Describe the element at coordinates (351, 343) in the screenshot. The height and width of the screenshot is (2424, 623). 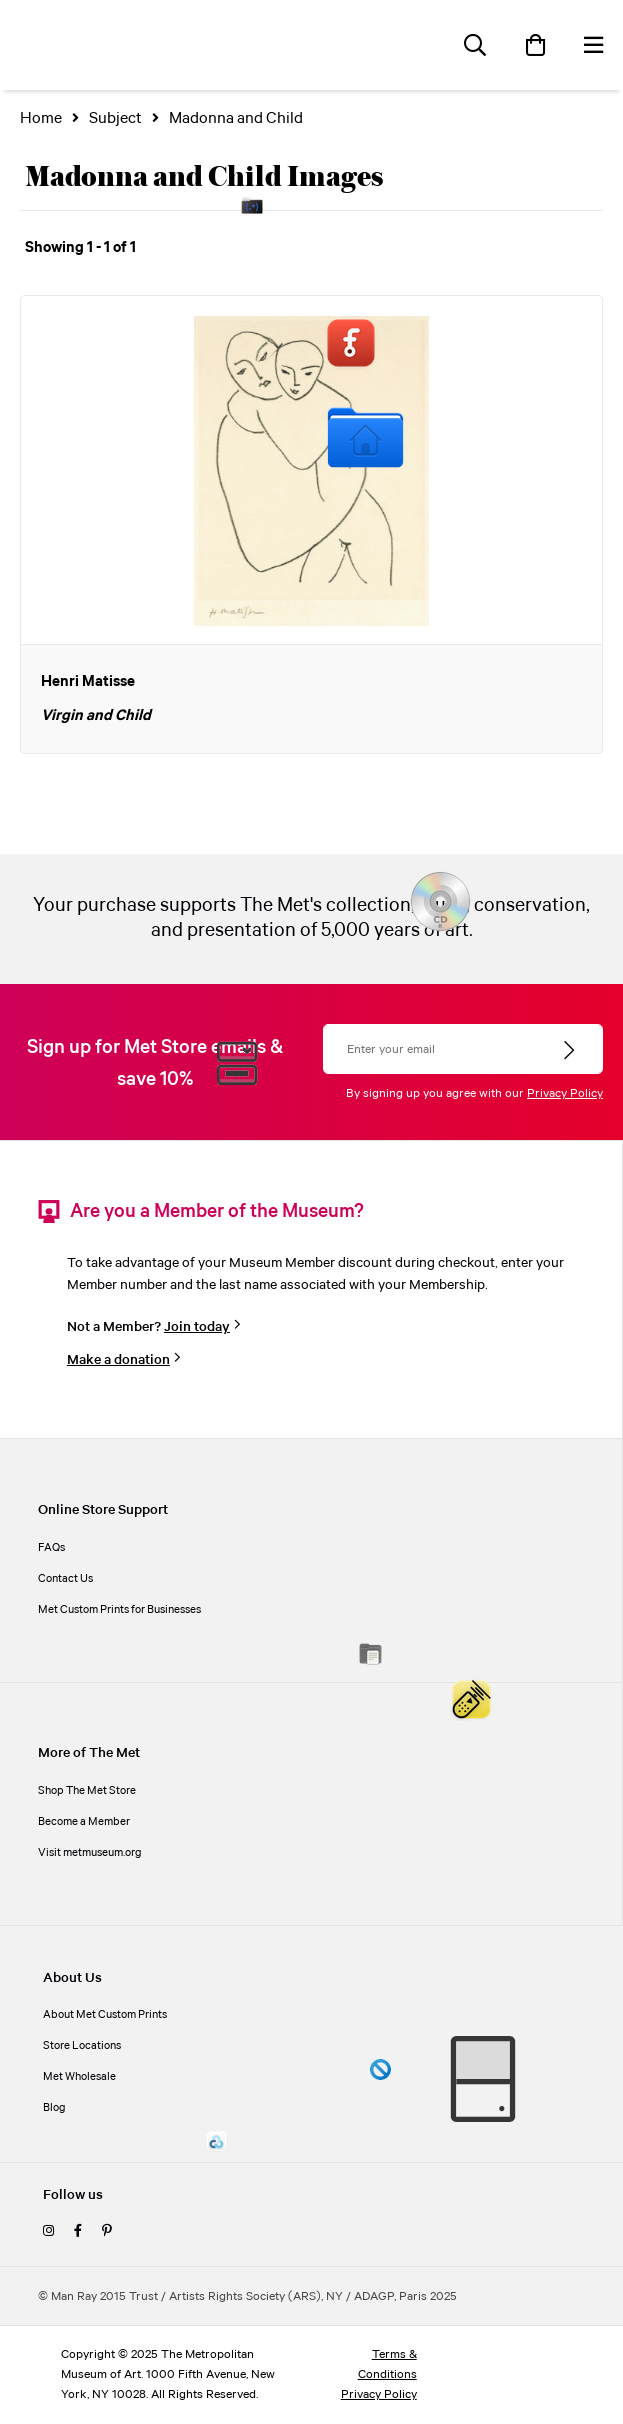
I see `open fritzing electronics design application` at that location.